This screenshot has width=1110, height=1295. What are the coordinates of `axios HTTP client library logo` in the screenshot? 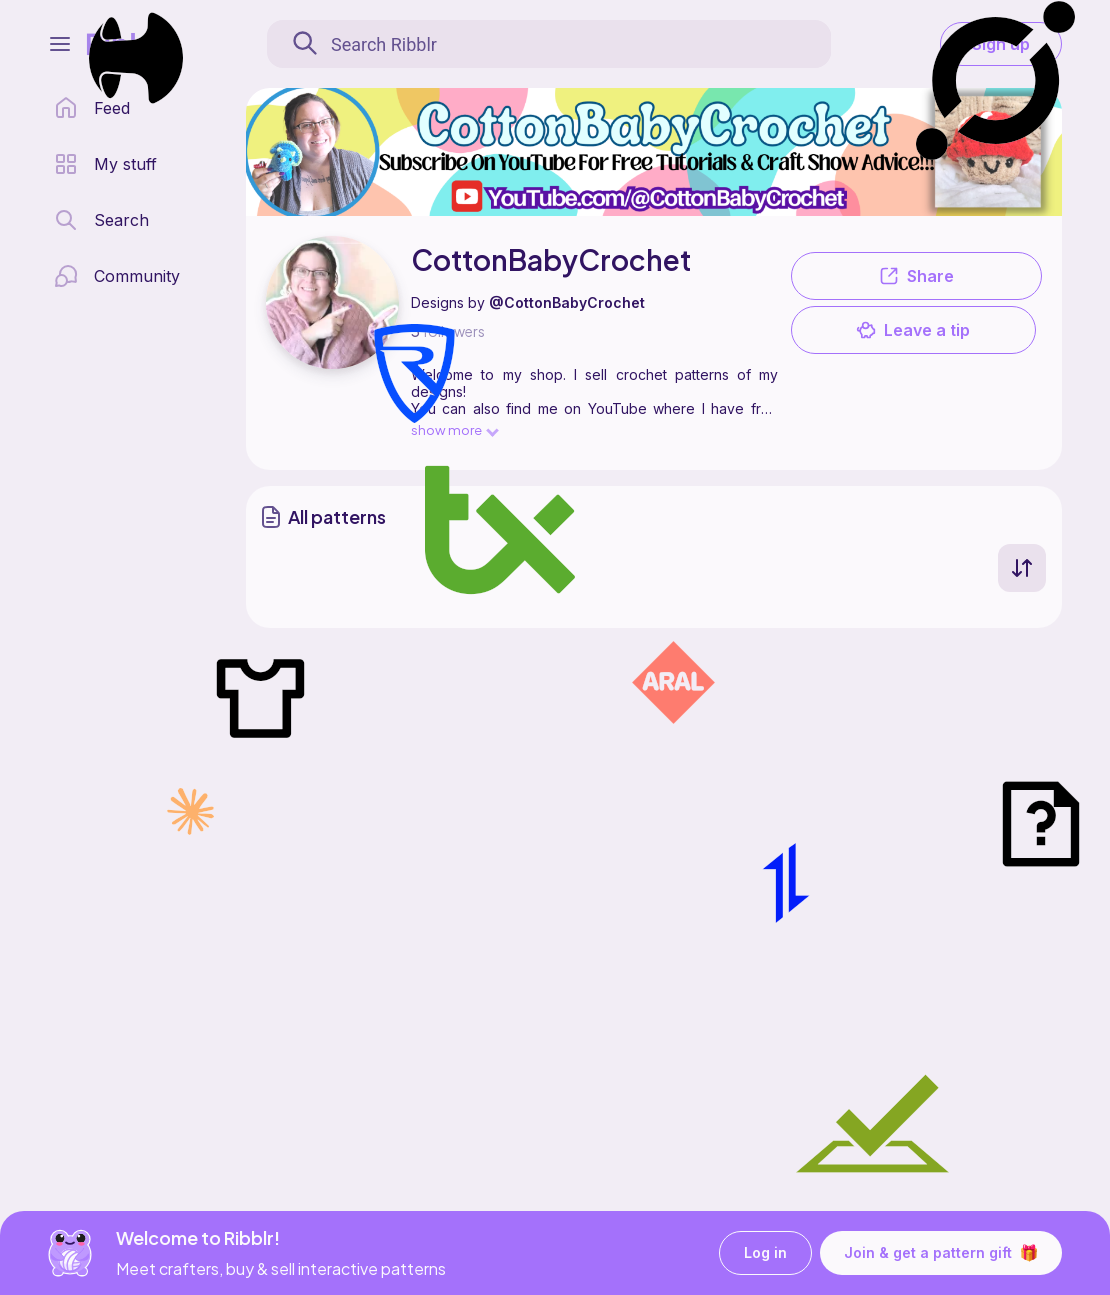 It's located at (786, 883).